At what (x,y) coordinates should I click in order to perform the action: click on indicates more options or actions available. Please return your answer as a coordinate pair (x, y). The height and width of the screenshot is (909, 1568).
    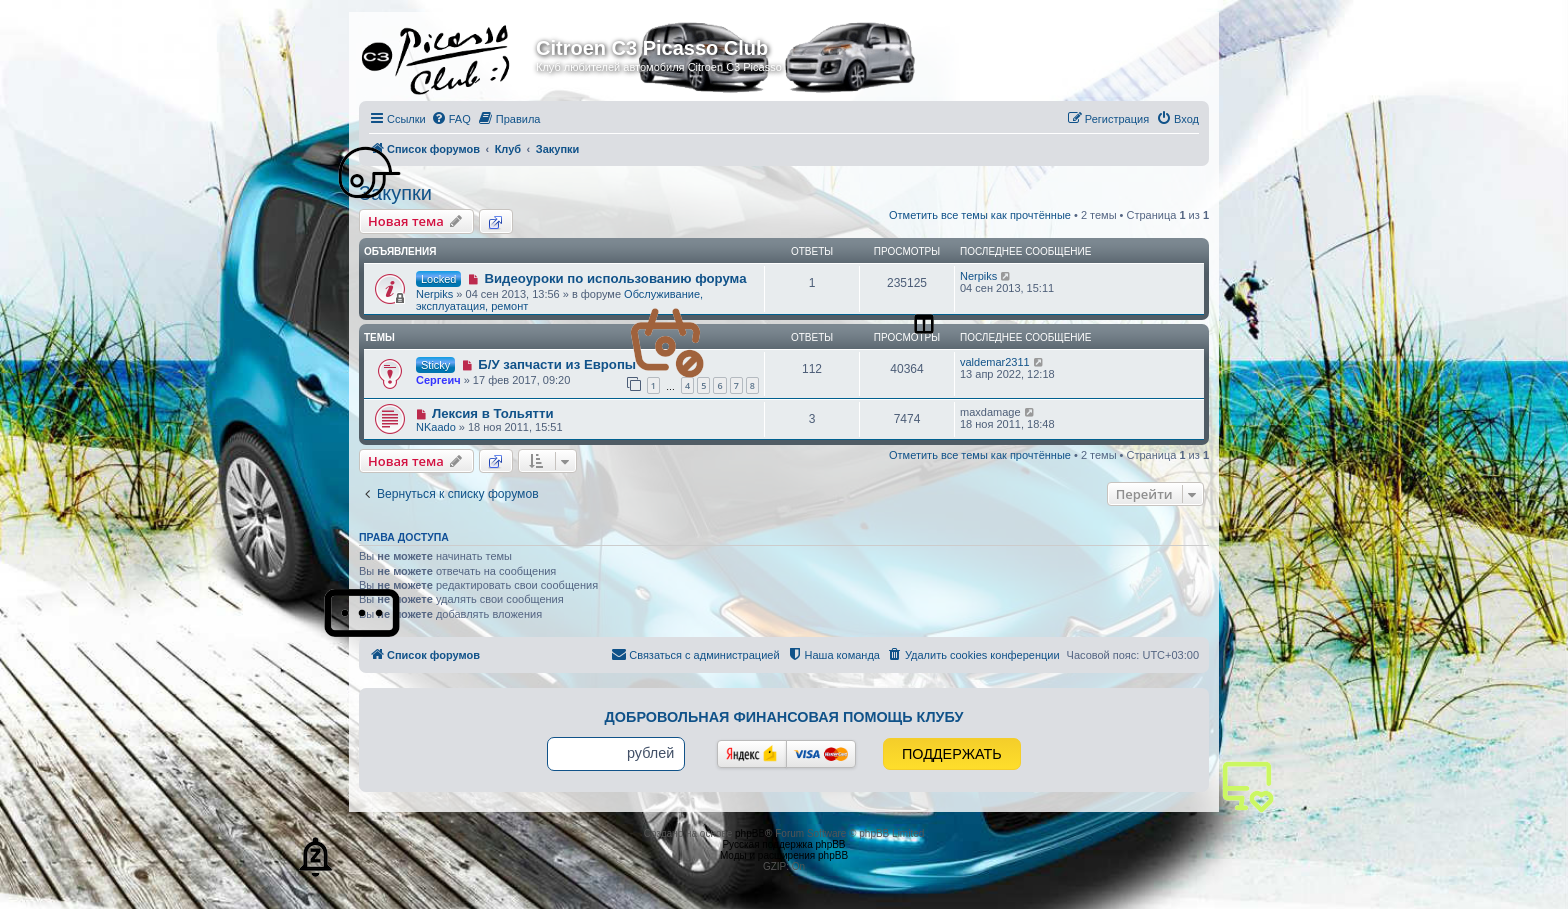
    Looking at the image, I should click on (362, 613).